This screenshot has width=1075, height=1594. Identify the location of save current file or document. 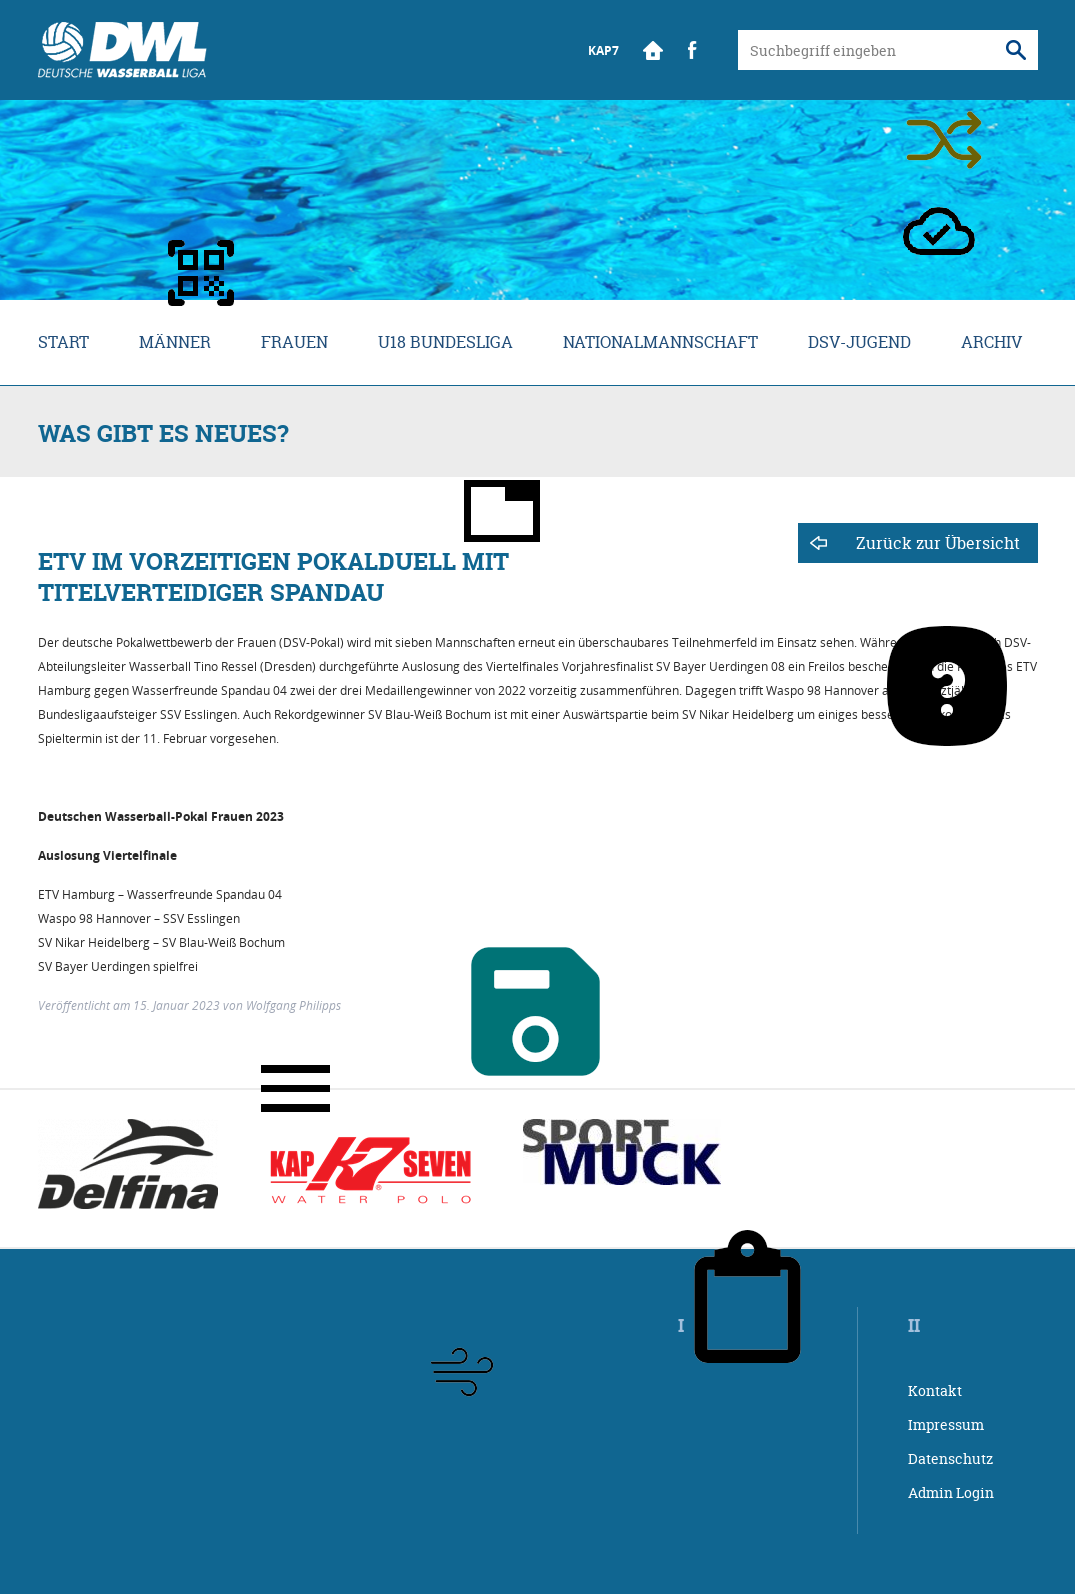
(535, 1011).